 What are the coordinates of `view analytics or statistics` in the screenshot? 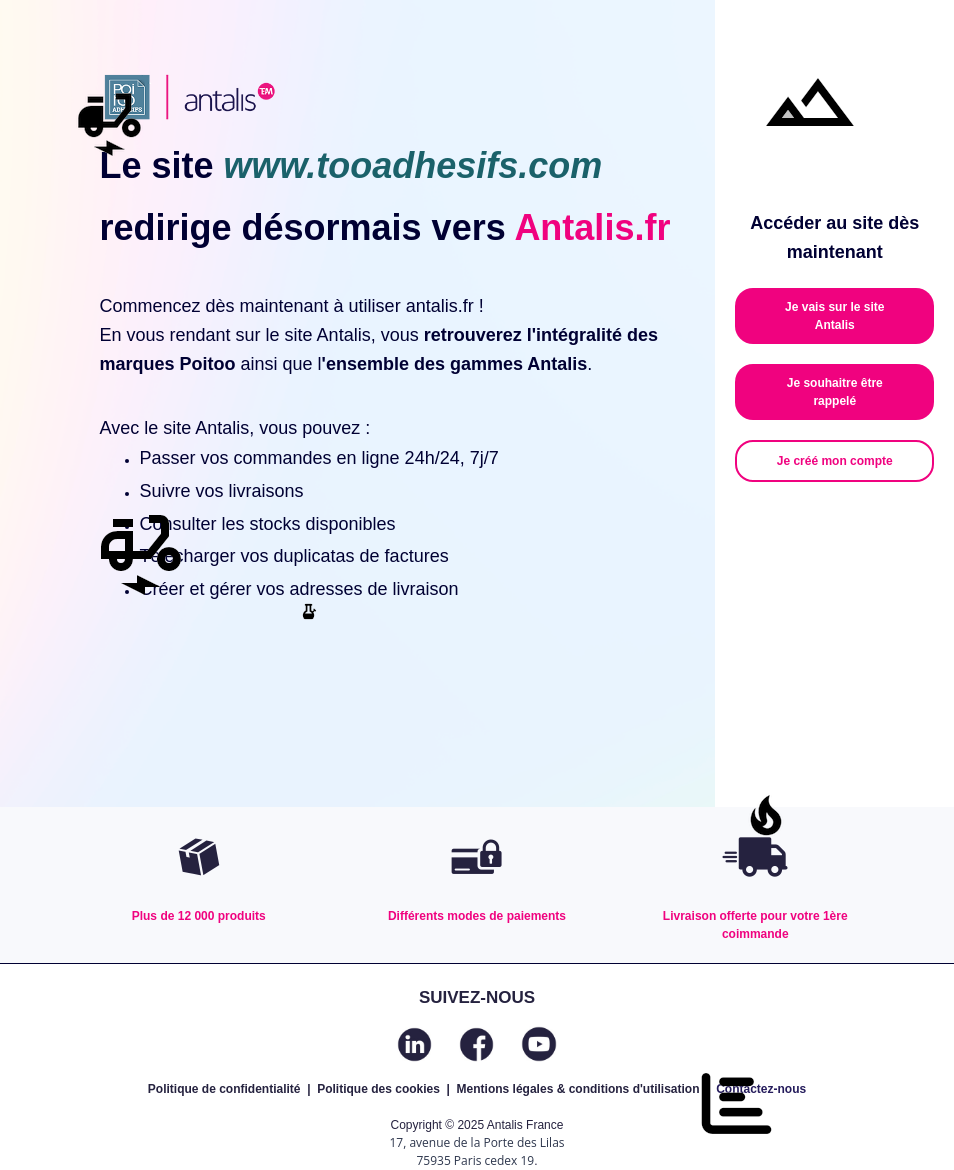 It's located at (736, 1103).